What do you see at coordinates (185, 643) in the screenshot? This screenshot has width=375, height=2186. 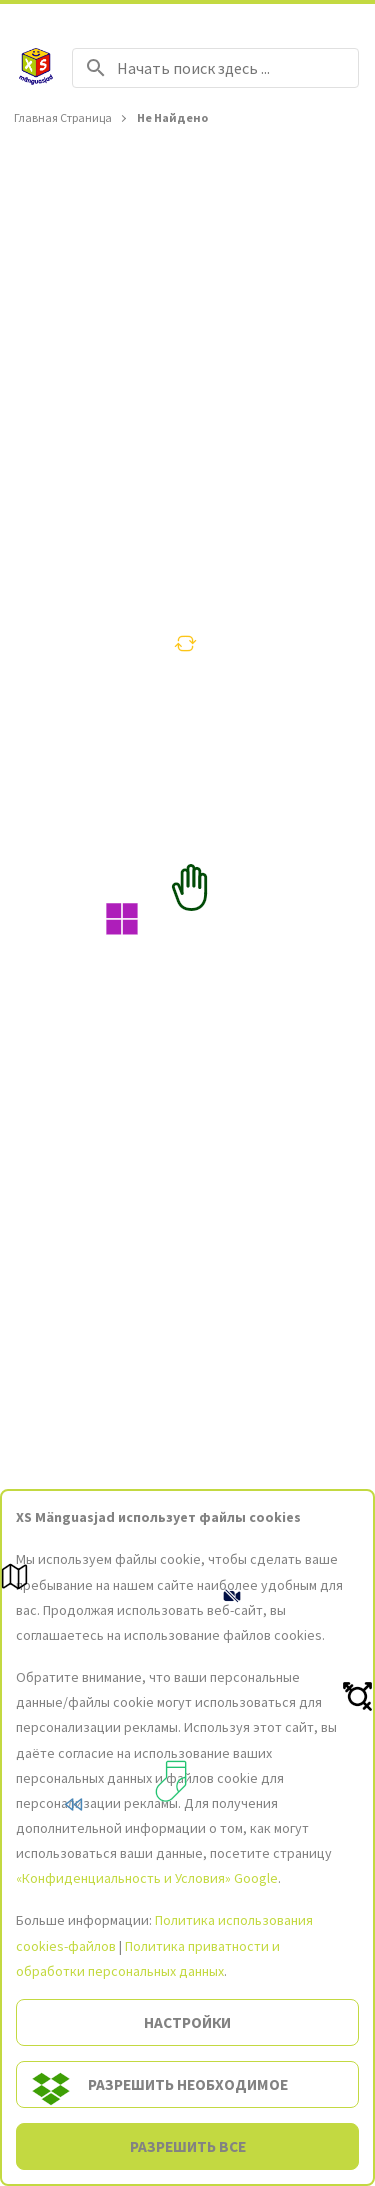 I see `refresh or reload content` at bounding box center [185, 643].